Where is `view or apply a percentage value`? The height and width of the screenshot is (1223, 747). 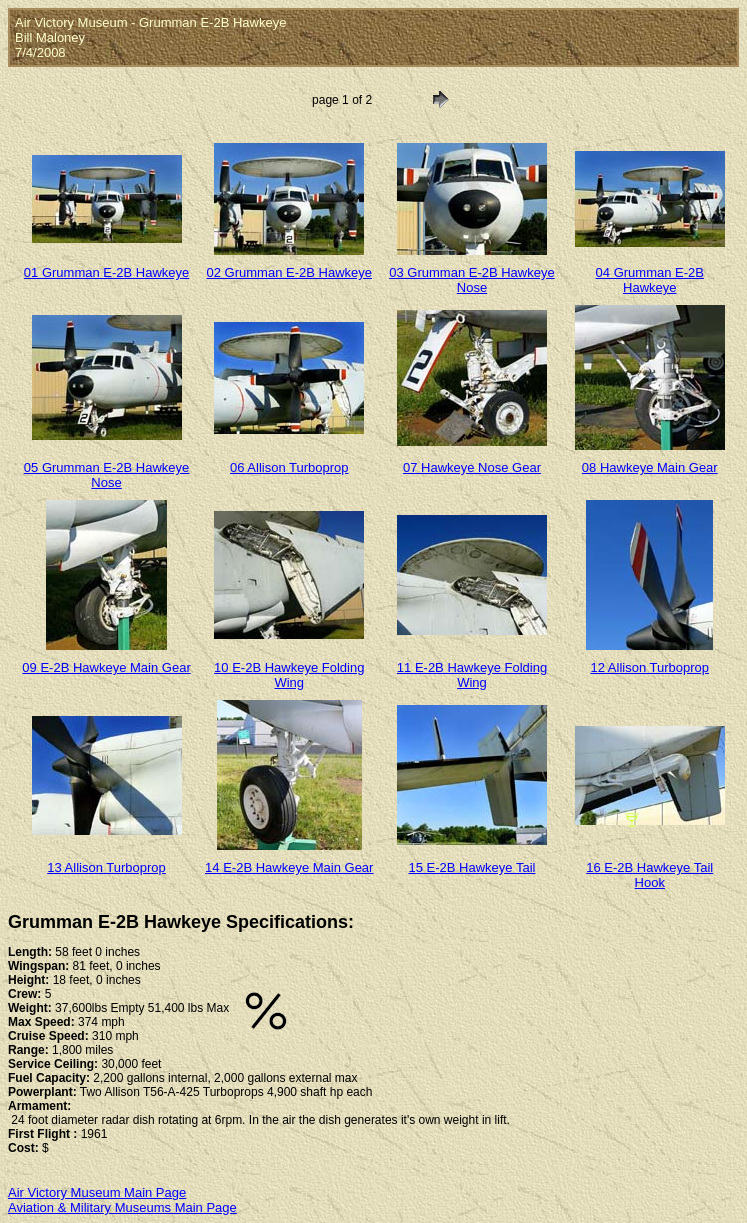
view or apply a percentage value is located at coordinates (266, 1011).